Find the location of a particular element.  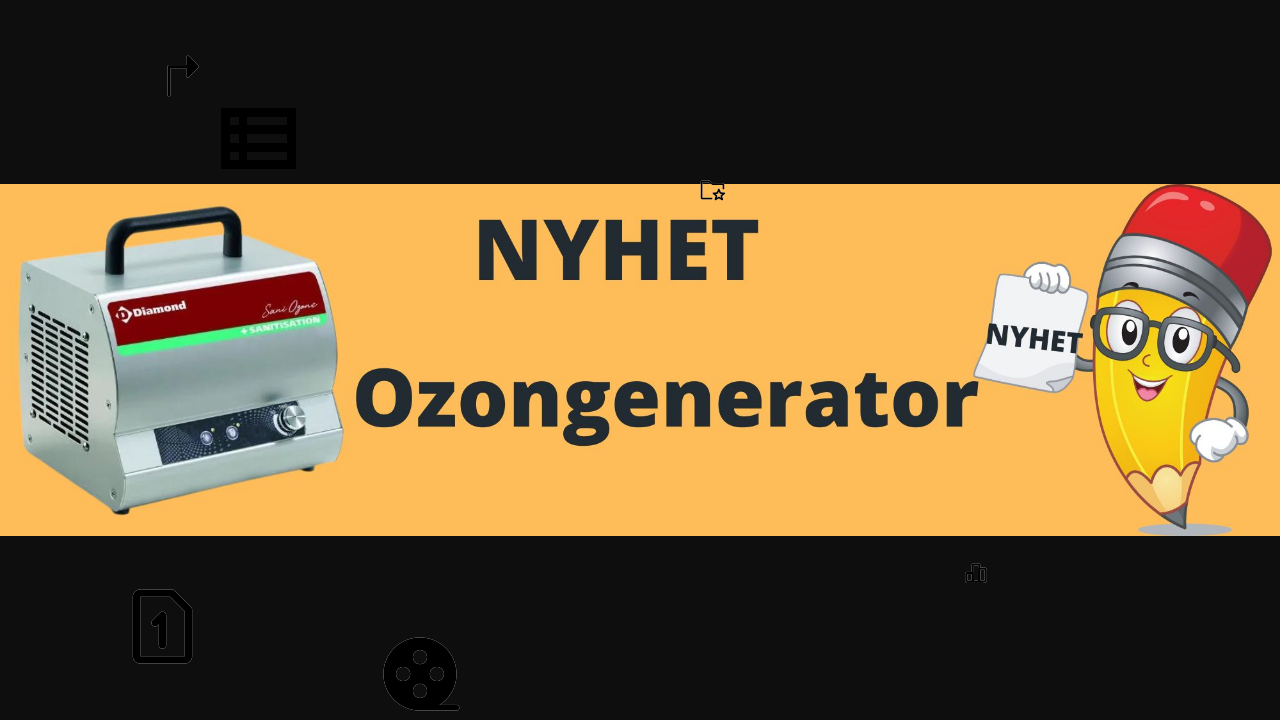

view analytics or statistics is located at coordinates (976, 573).